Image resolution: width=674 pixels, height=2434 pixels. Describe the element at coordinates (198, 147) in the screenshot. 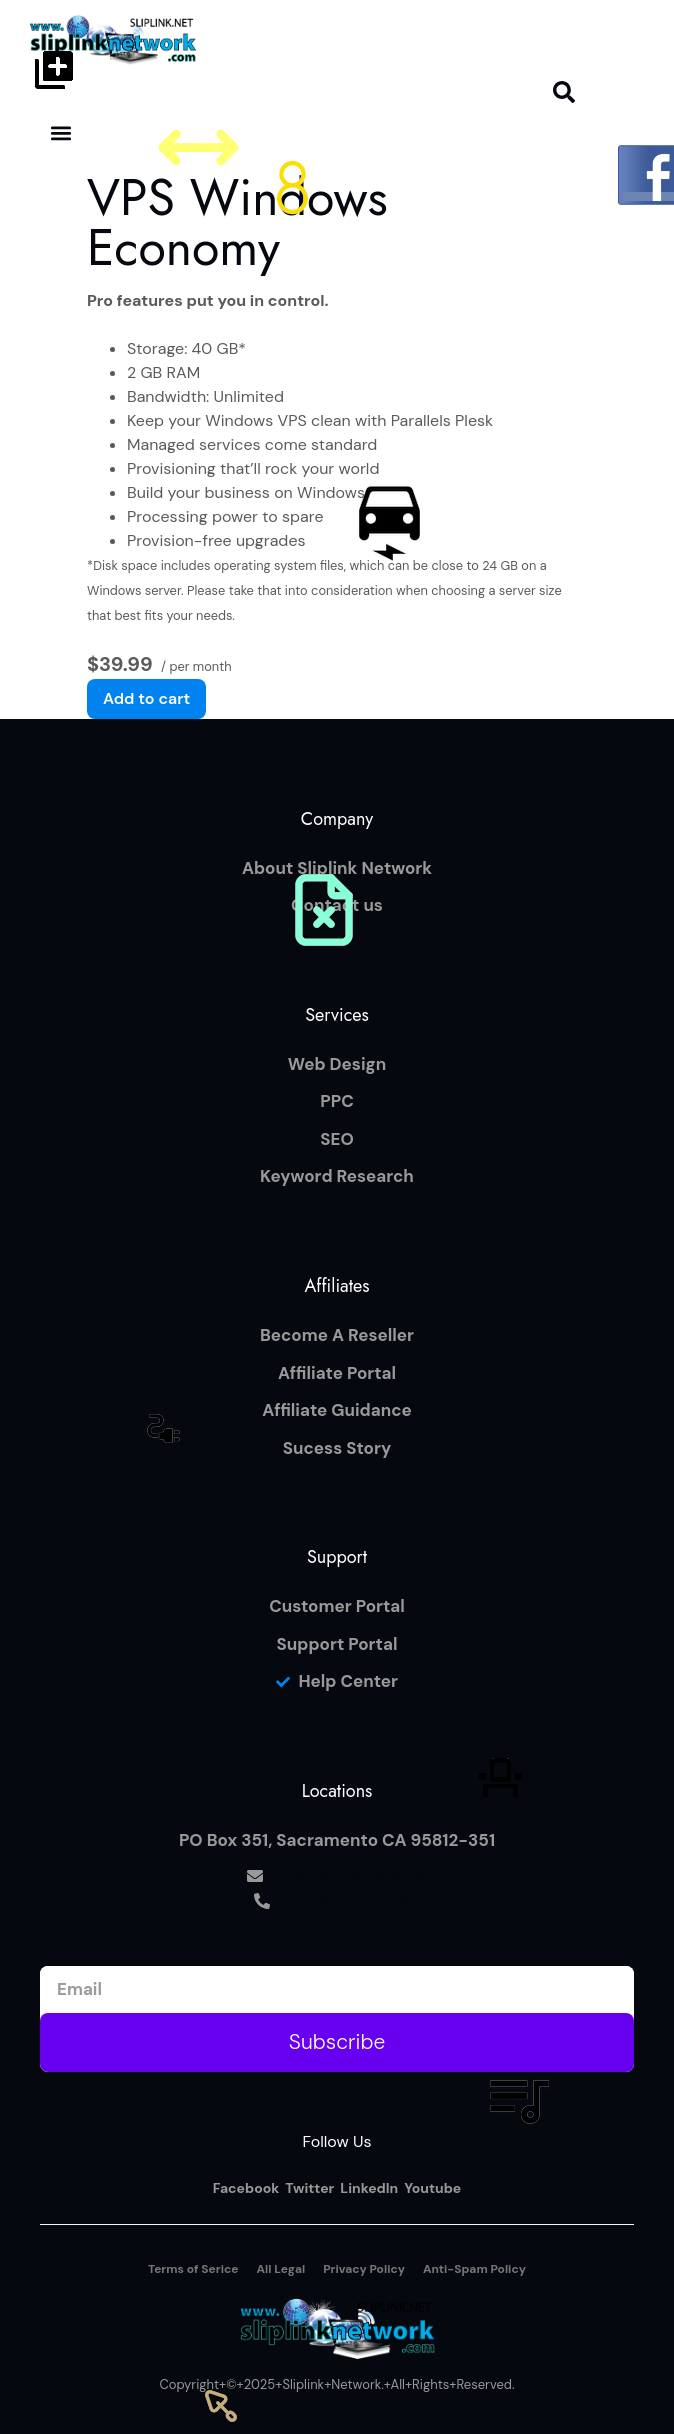

I see `adjust width or resize horizontally` at that location.